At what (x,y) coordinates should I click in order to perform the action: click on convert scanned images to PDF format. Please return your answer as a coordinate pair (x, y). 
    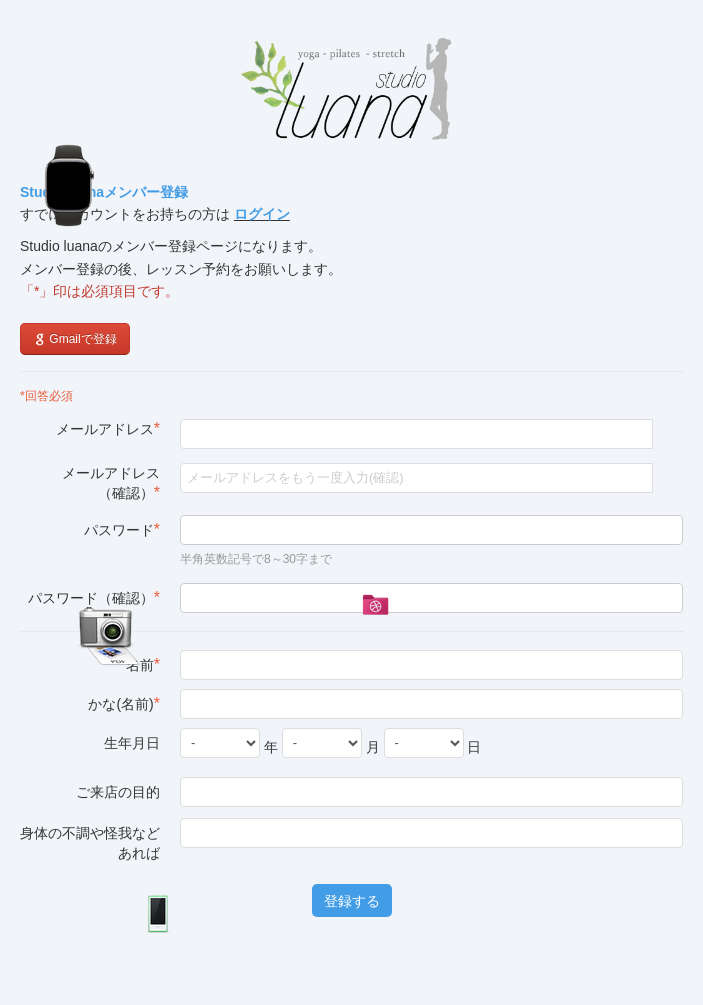
    Looking at the image, I should click on (105, 636).